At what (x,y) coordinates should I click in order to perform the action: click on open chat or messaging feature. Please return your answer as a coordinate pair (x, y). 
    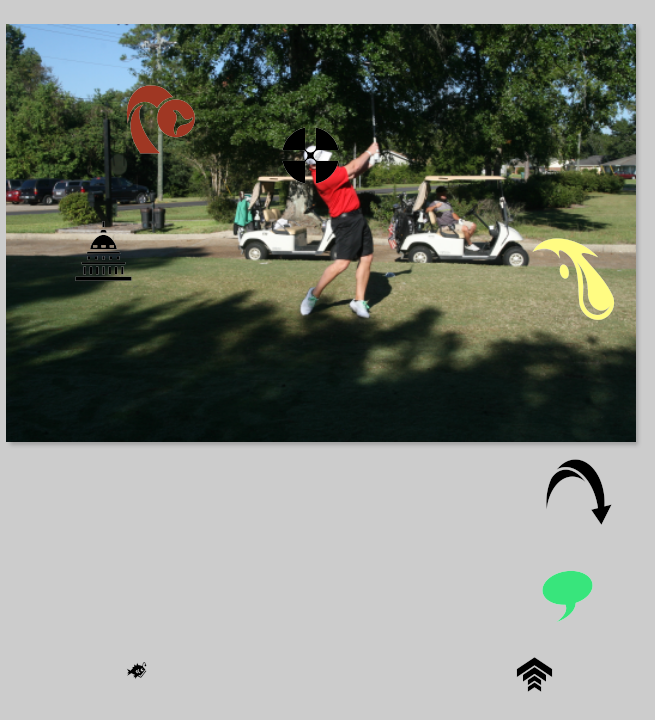
    Looking at the image, I should click on (567, 596).